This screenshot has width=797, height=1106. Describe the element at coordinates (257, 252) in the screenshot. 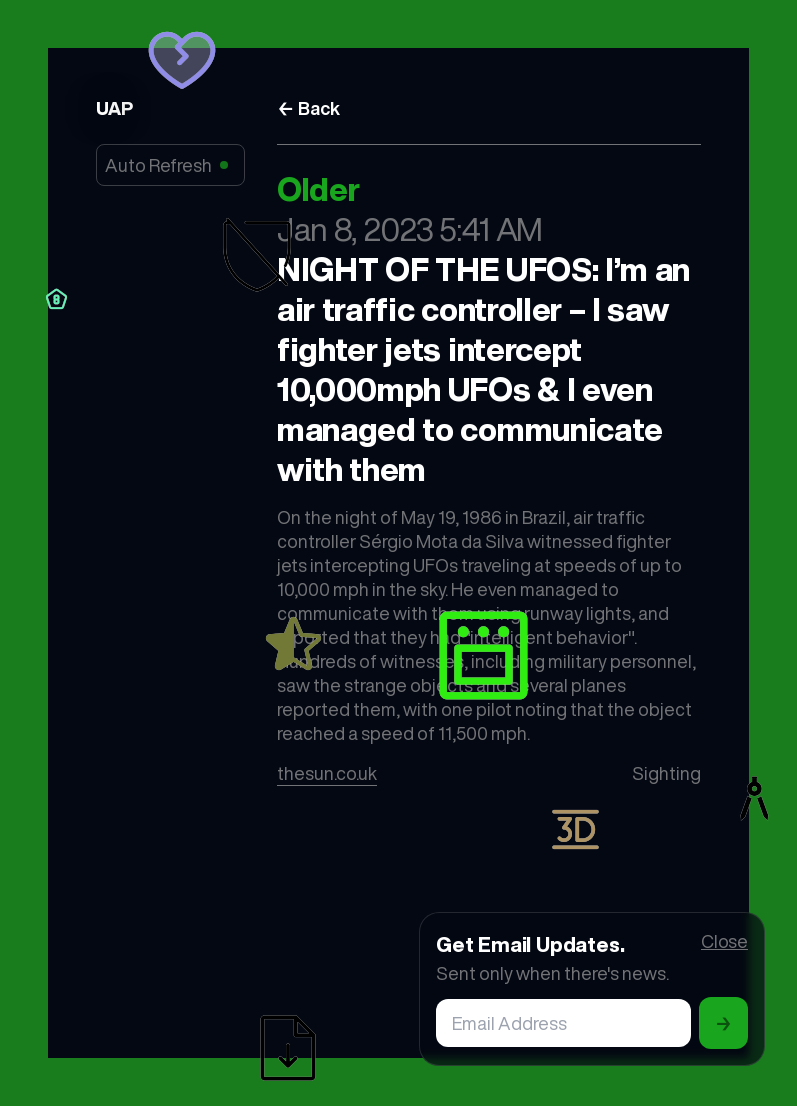

I see `disable security or protection features` at that location.